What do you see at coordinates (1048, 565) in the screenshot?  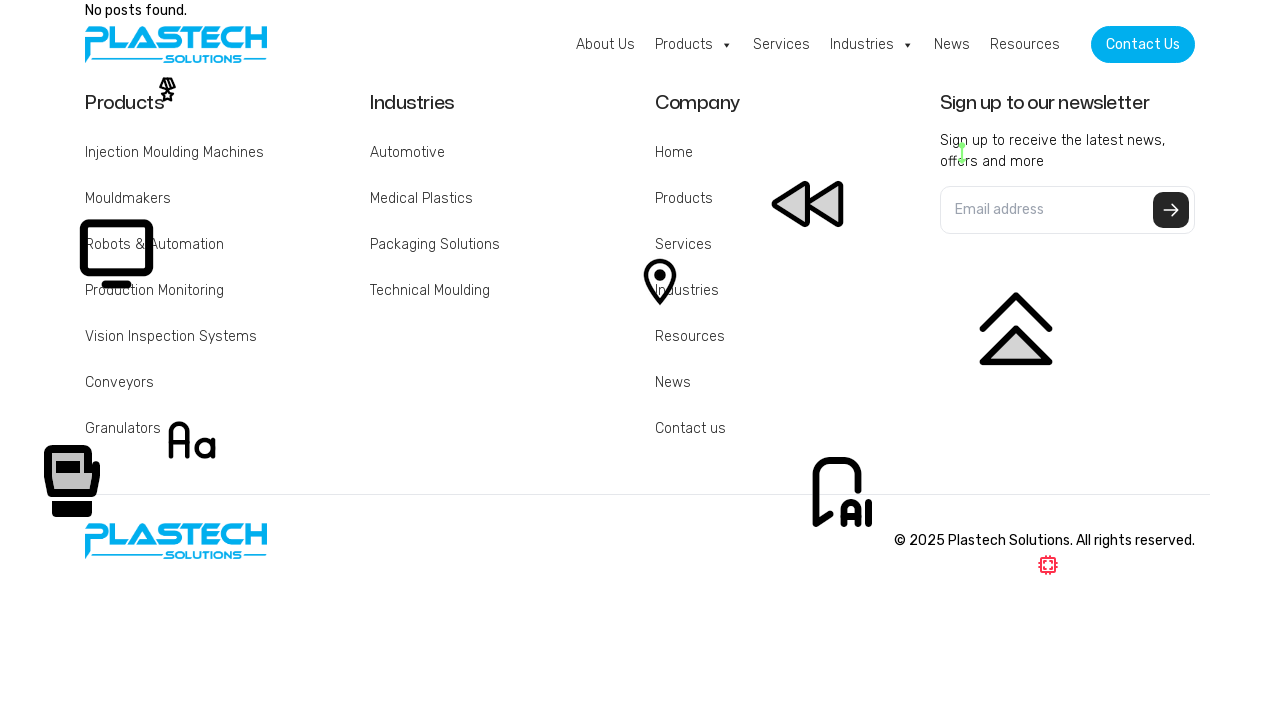 I see `view CPU or processor information` at bounding box center [1048, 565].